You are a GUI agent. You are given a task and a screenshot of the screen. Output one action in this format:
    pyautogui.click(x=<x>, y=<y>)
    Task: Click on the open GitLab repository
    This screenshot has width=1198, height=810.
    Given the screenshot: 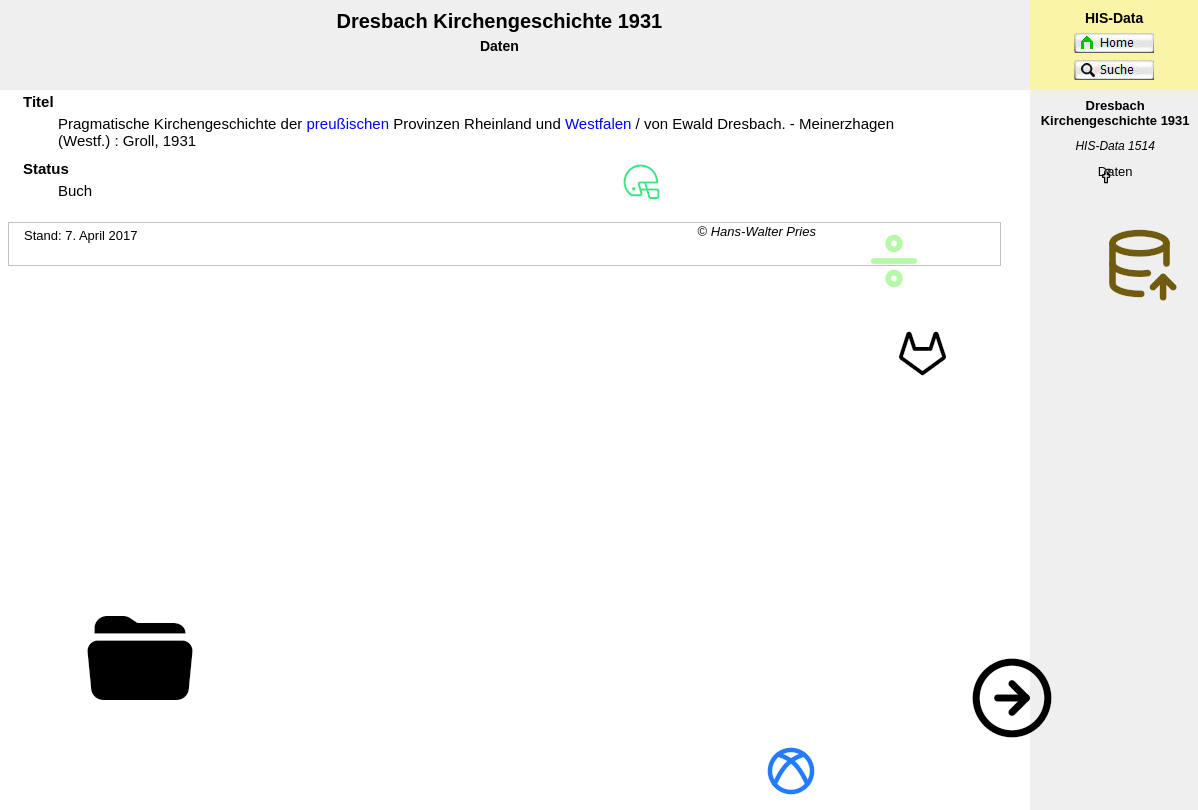 What is the action you would take?
    pyautogui.click(x=922, y=353)
    